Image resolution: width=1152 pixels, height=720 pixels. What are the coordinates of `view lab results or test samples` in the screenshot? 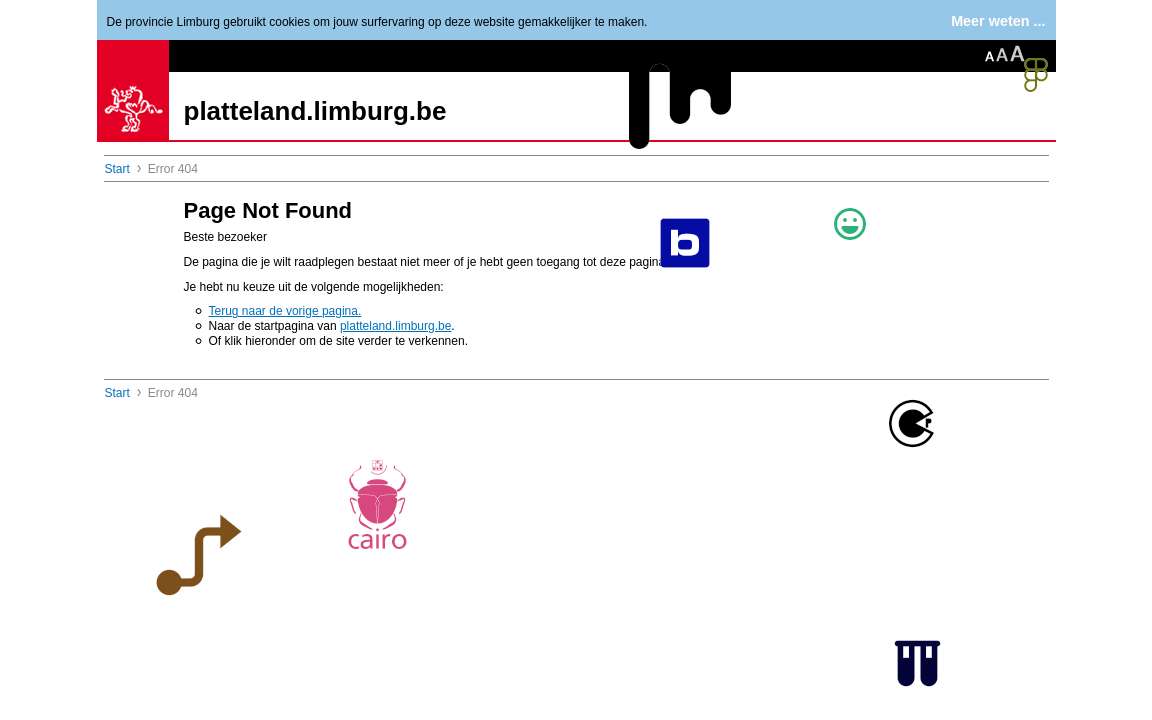 It's located at (917, 663).